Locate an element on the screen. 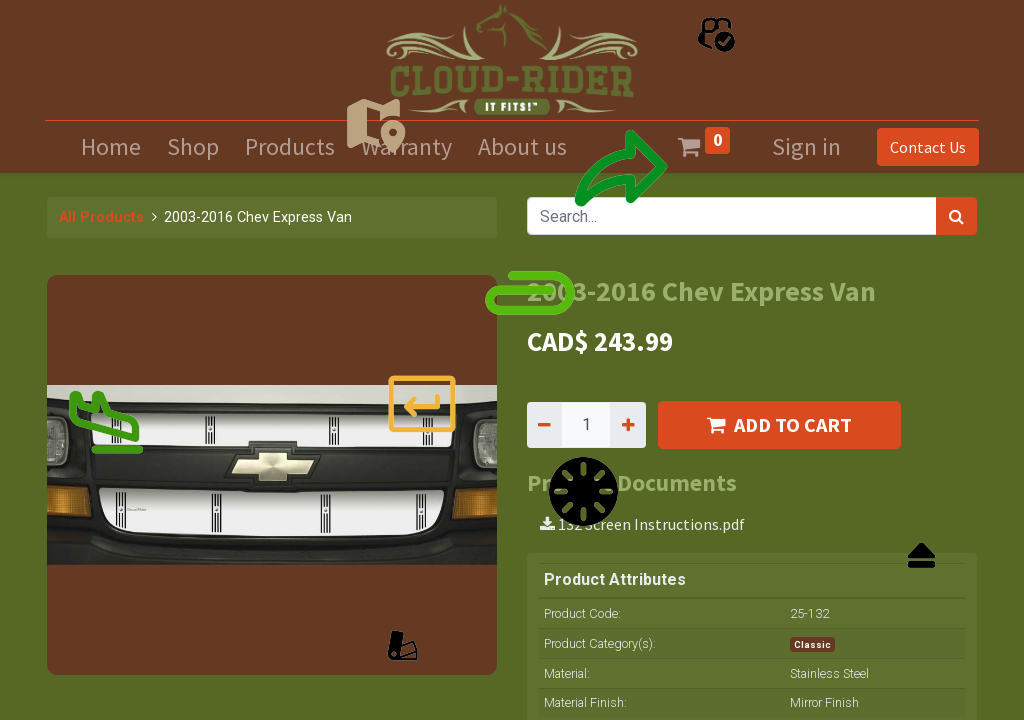  indicates flight arrival status is located at coordinates (103, 422).